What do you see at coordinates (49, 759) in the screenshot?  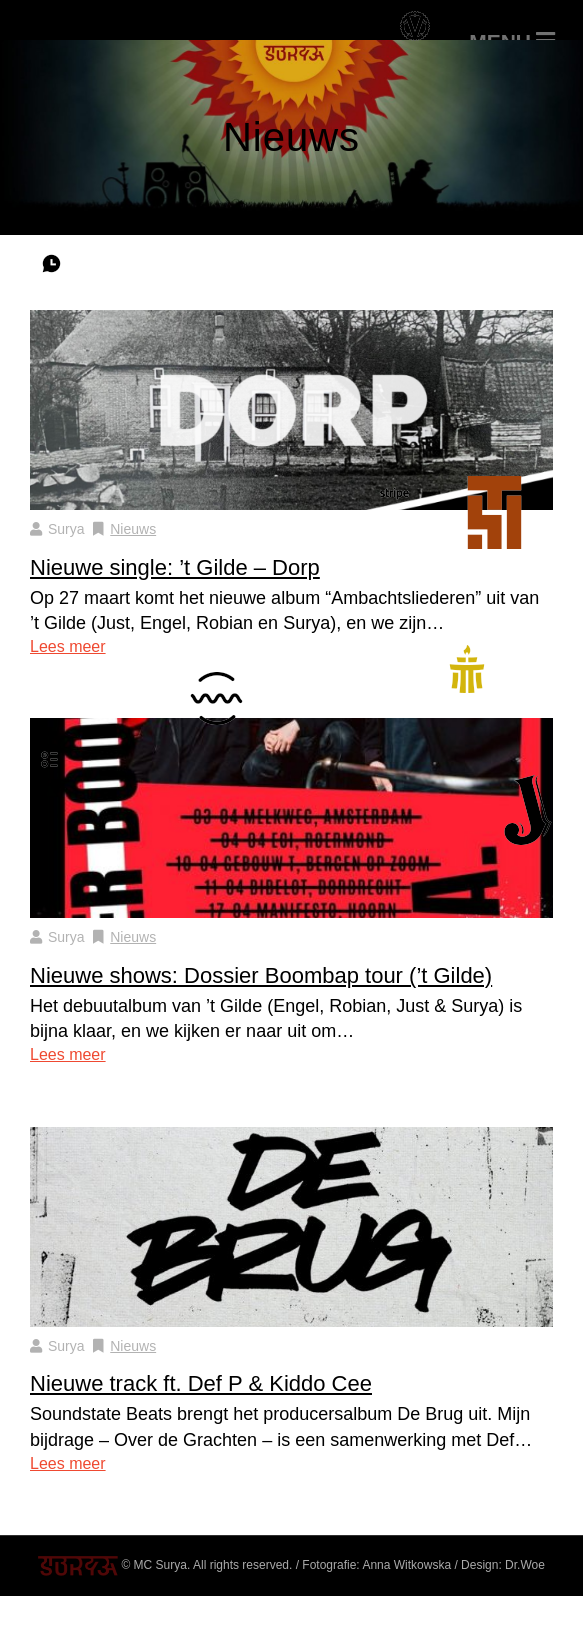 I see `select an option from a list` at bounding box center [49, 759].